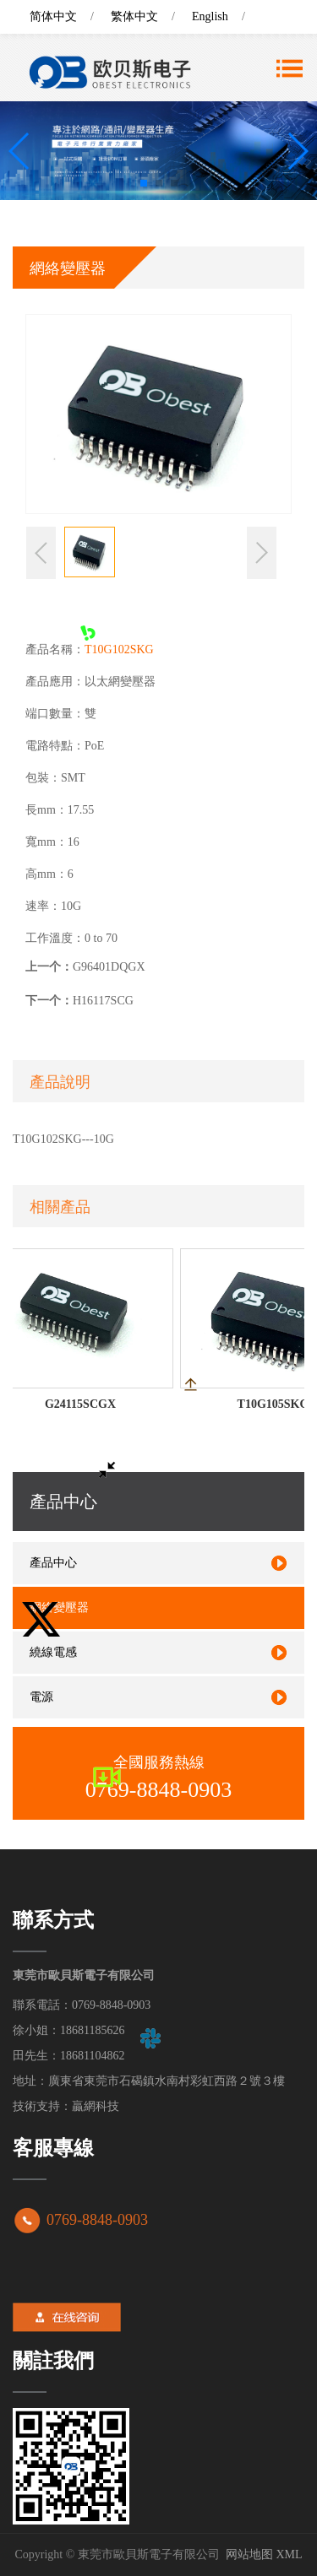 The width and height of the screenshot is (317, 2576). What do you see at coordinates (107, 1469) in the screenshot?
I see `collapse or minimize an expanded view` at bounding box center [107, 1469].